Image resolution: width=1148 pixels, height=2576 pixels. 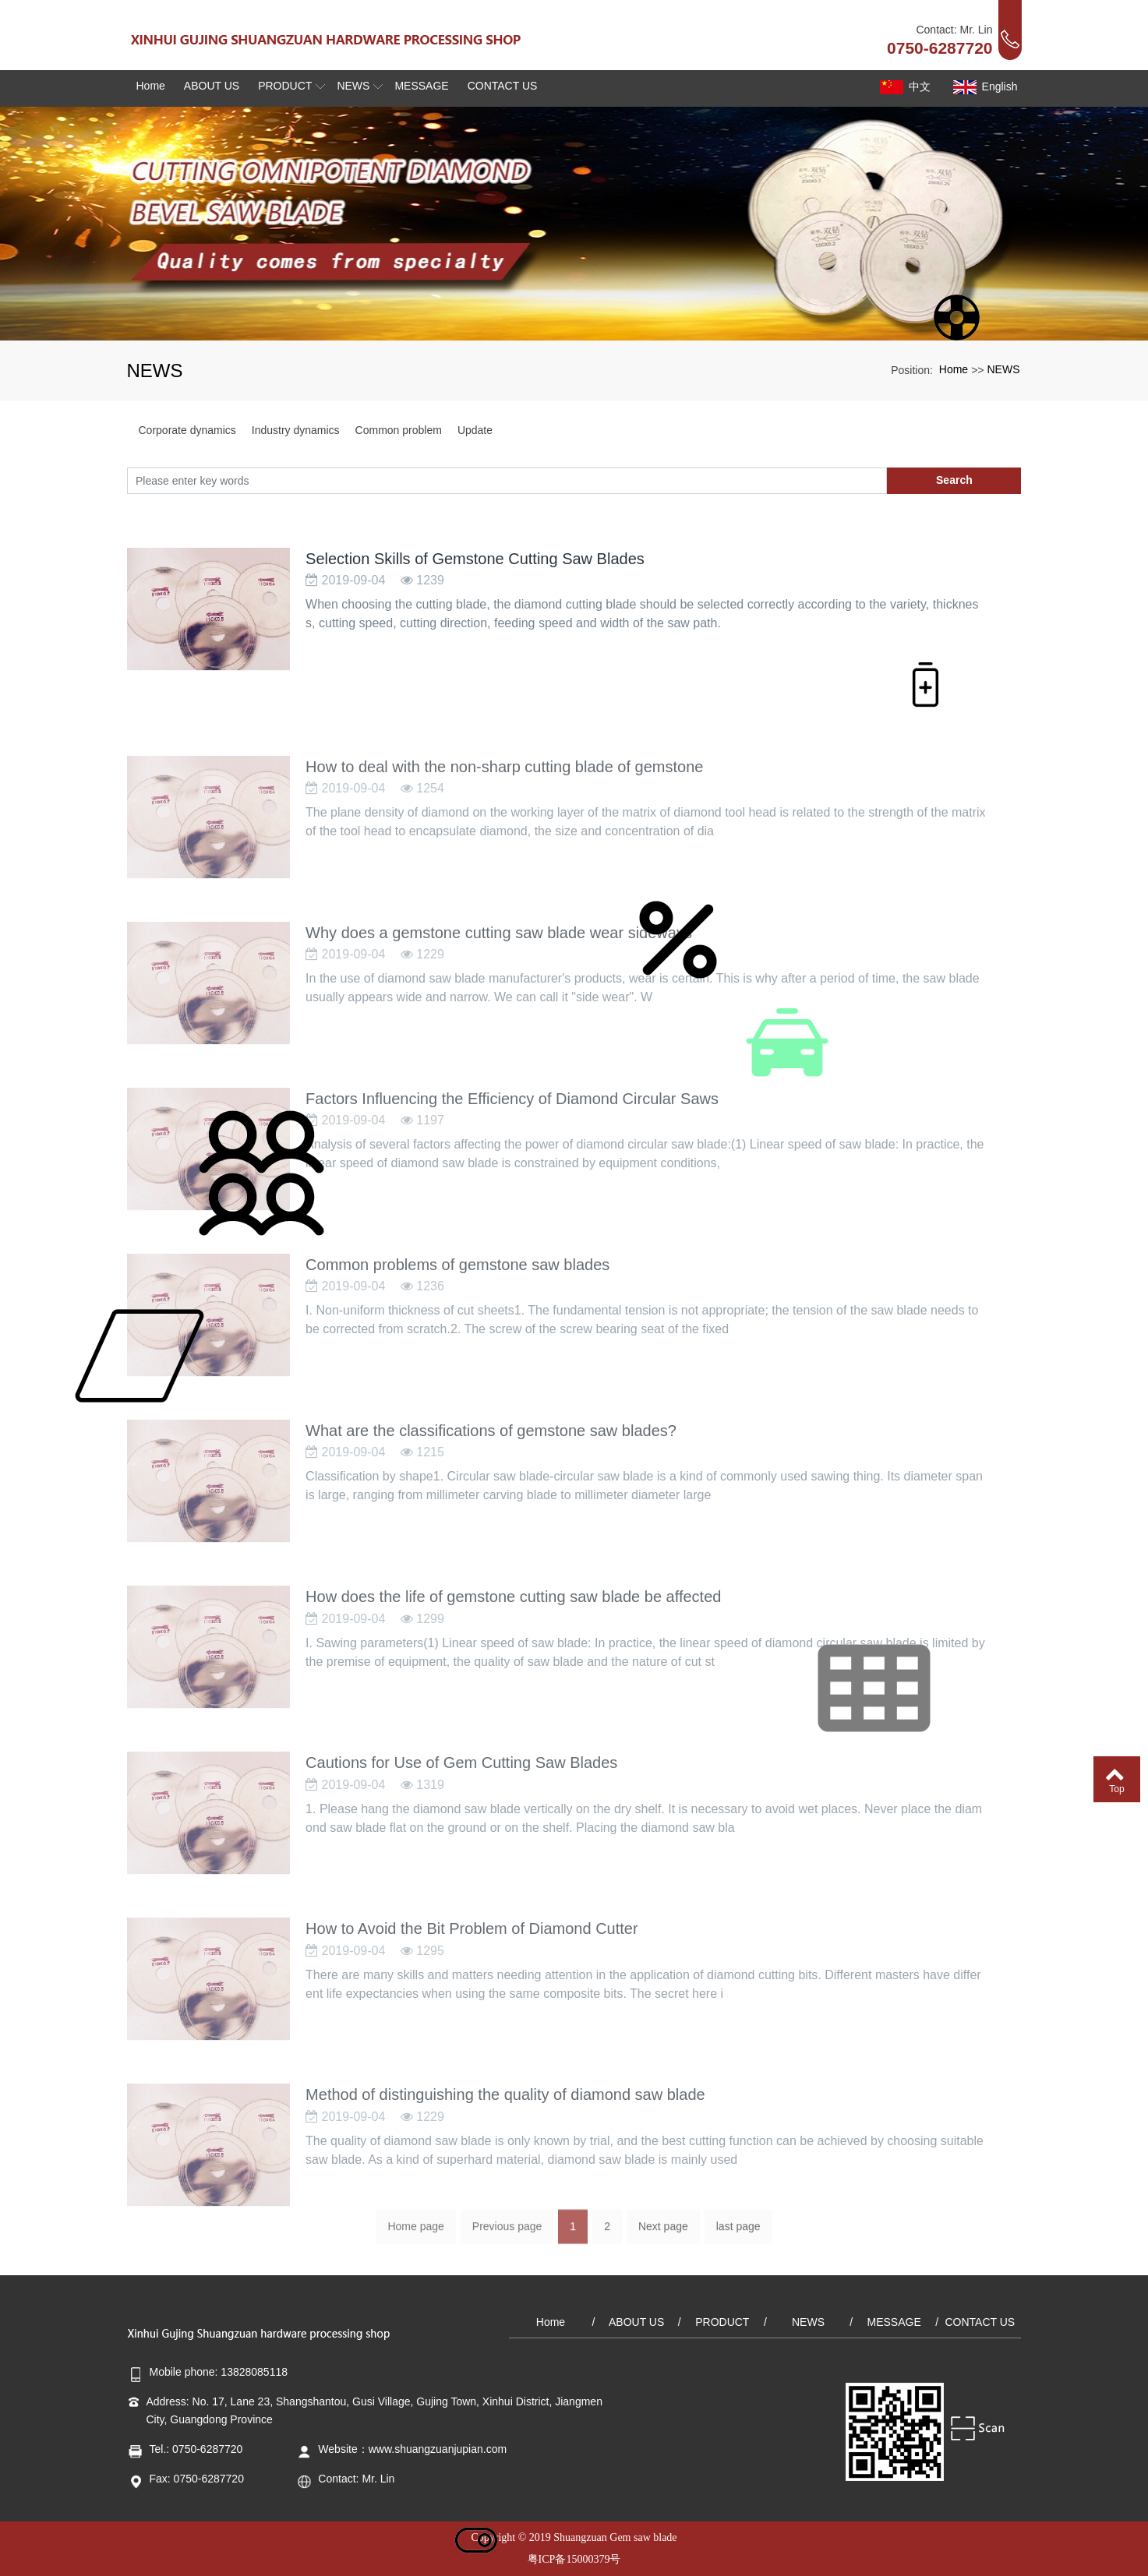 I want to click on add a new battery or power source, so click(x=925, y=685).